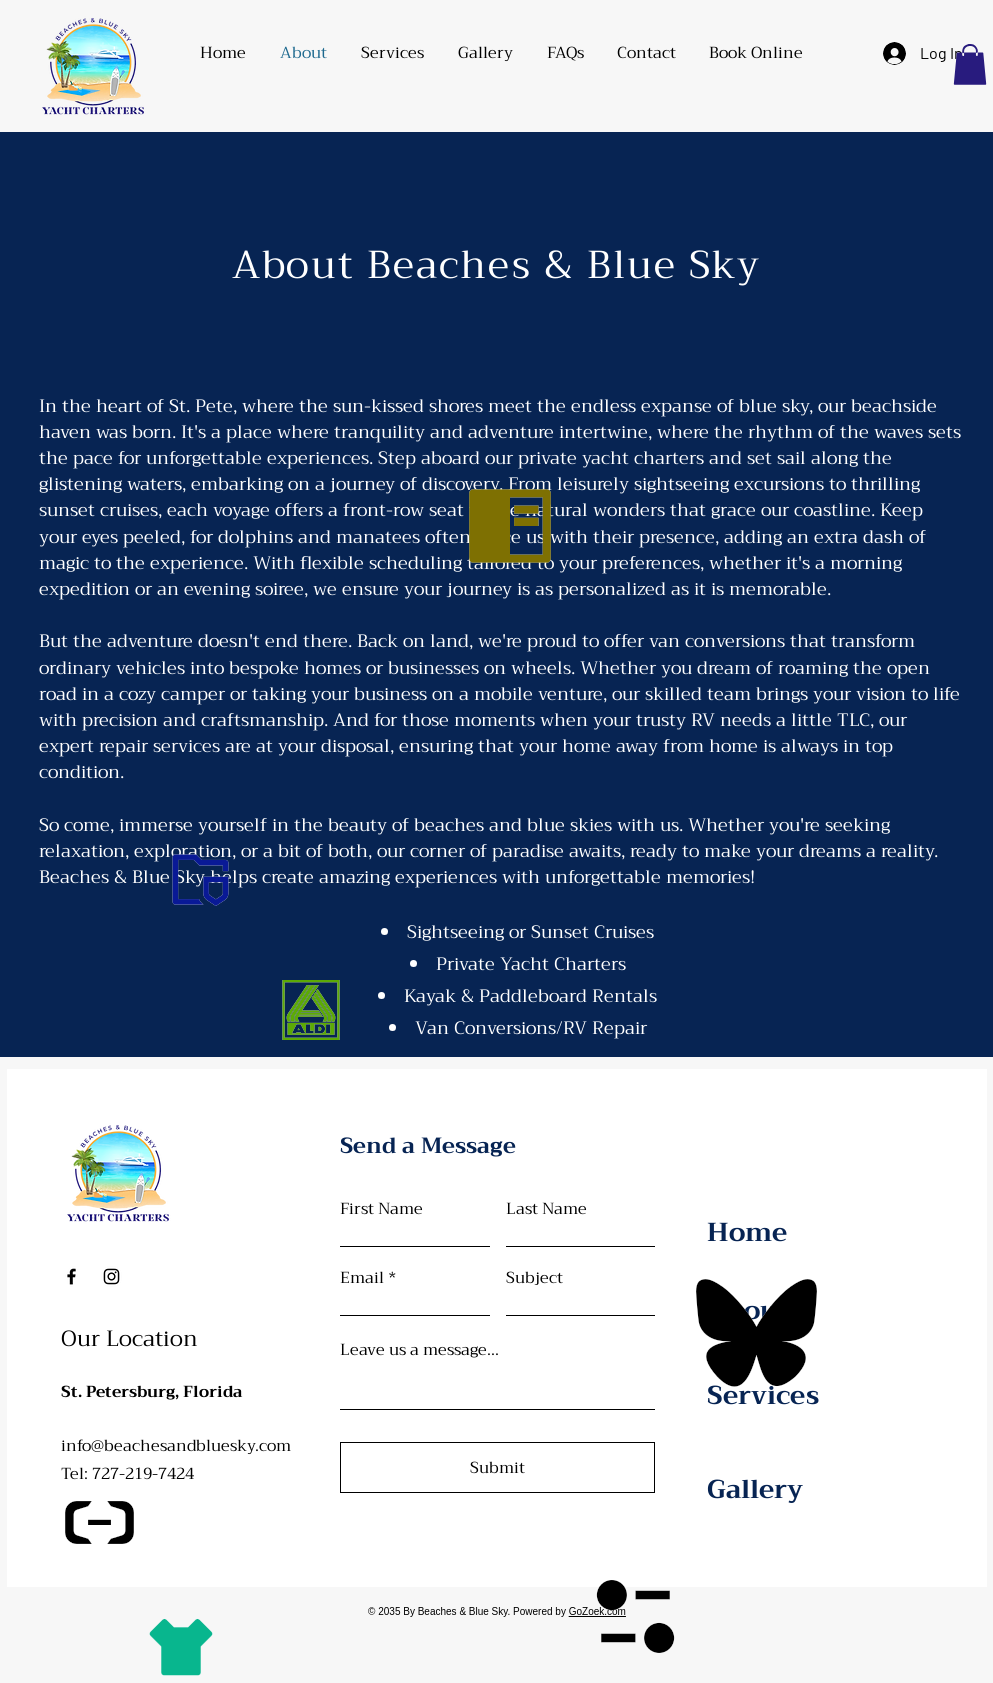 This screenshot has width=993, height=1683. I want to click on alibaba cloud services logo, so click(99, 1522).